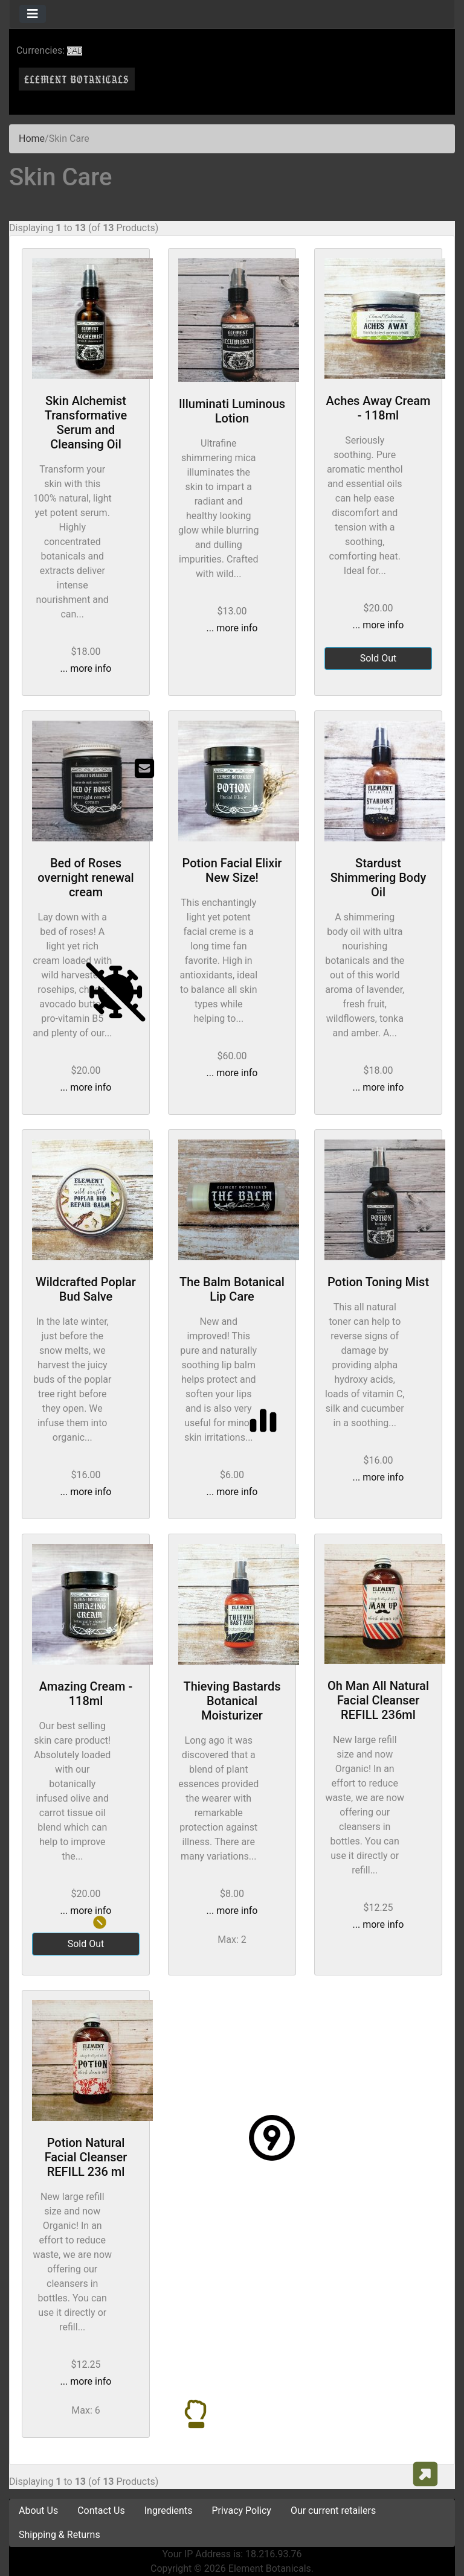  What do you see at coordinates (263, 1420) in the screenshot?
I see `view analytics or statistics` at bounding box center [263, 1420].